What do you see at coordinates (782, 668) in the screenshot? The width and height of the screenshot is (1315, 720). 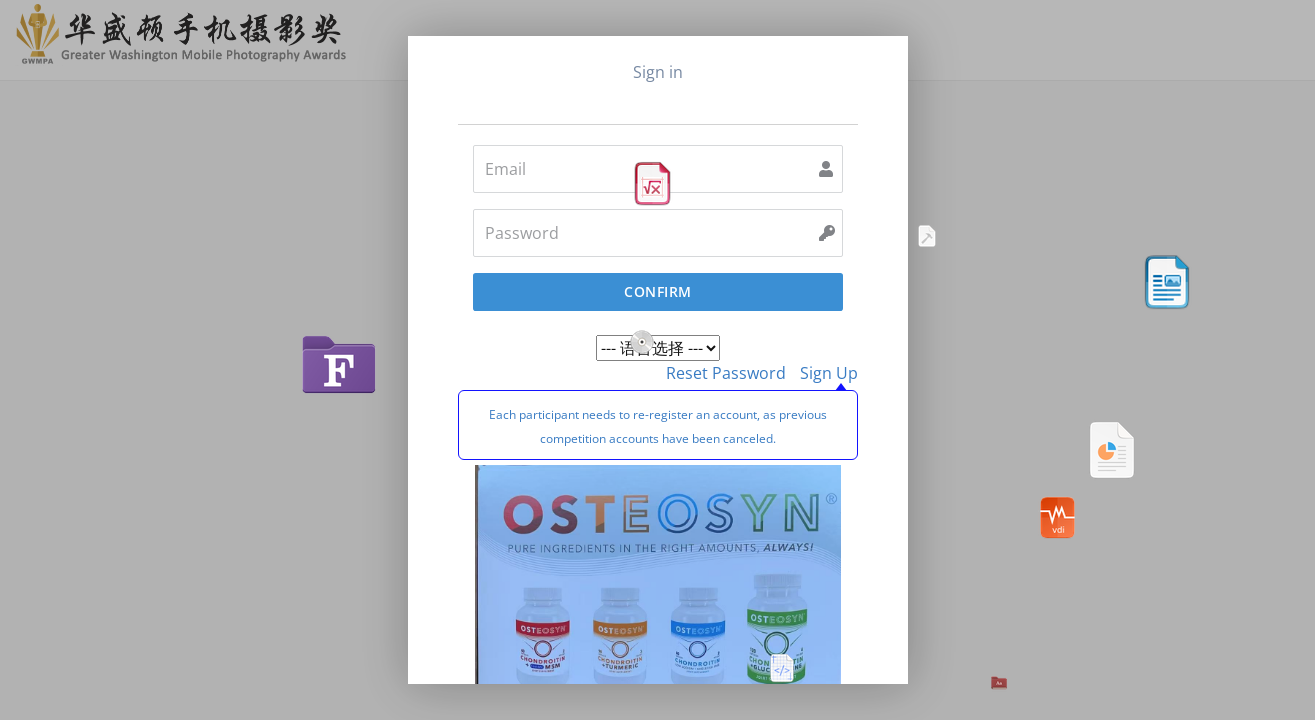 I see `an html template file` at bounding box center [782, 668].